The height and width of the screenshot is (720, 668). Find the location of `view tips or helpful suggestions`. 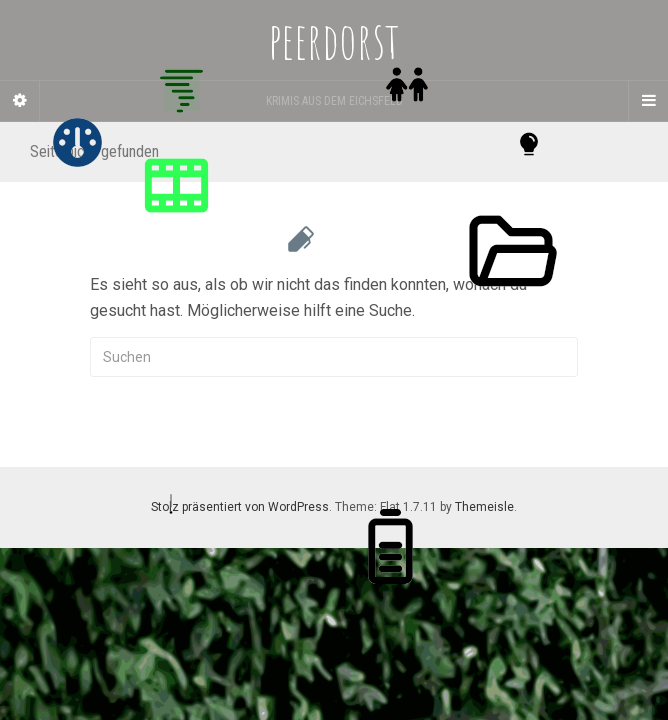

view tips or helpful suggestions is located at coordinates (529, 144).